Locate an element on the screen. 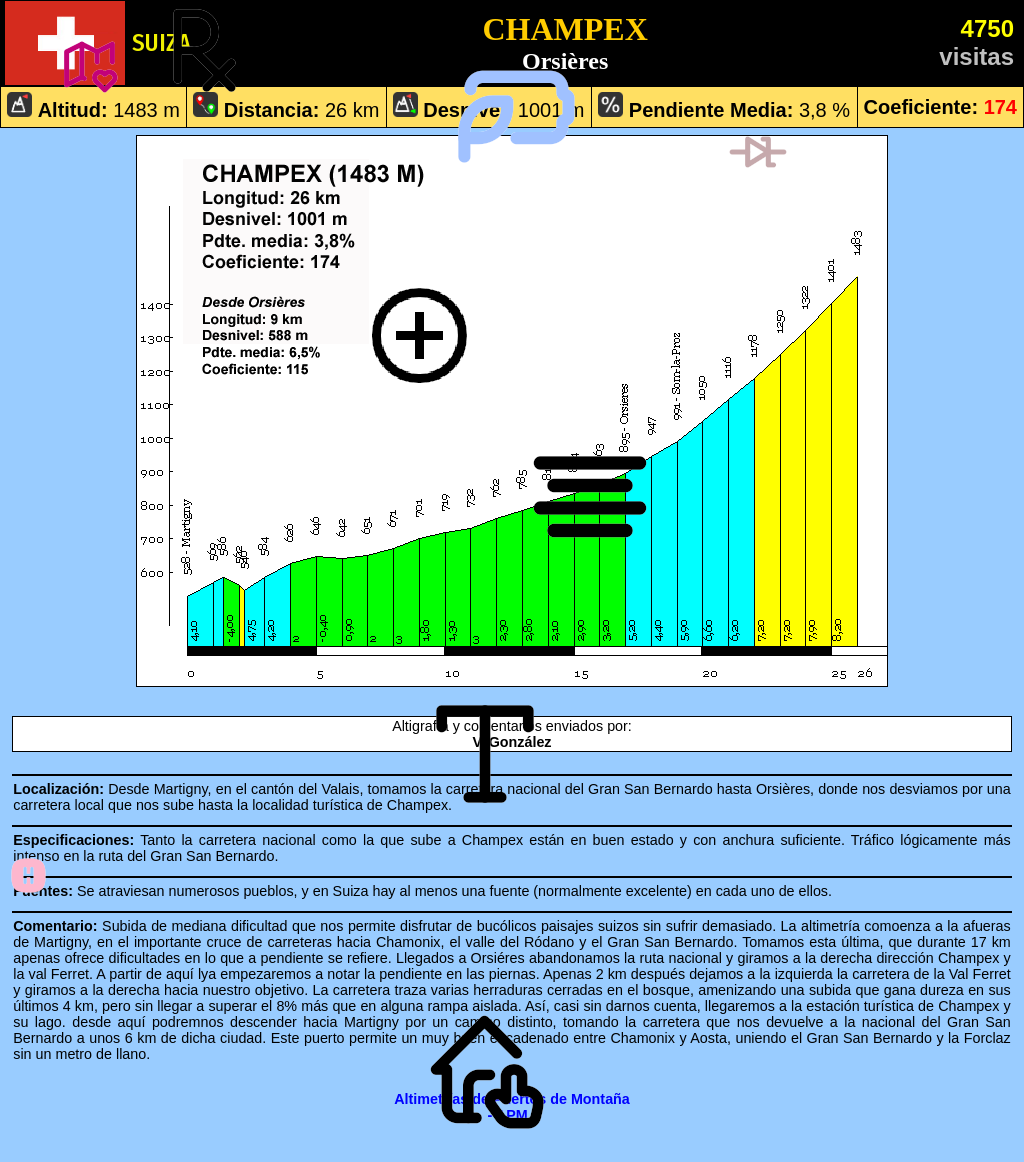  access text formatting options is located at coordinates (485, 754).